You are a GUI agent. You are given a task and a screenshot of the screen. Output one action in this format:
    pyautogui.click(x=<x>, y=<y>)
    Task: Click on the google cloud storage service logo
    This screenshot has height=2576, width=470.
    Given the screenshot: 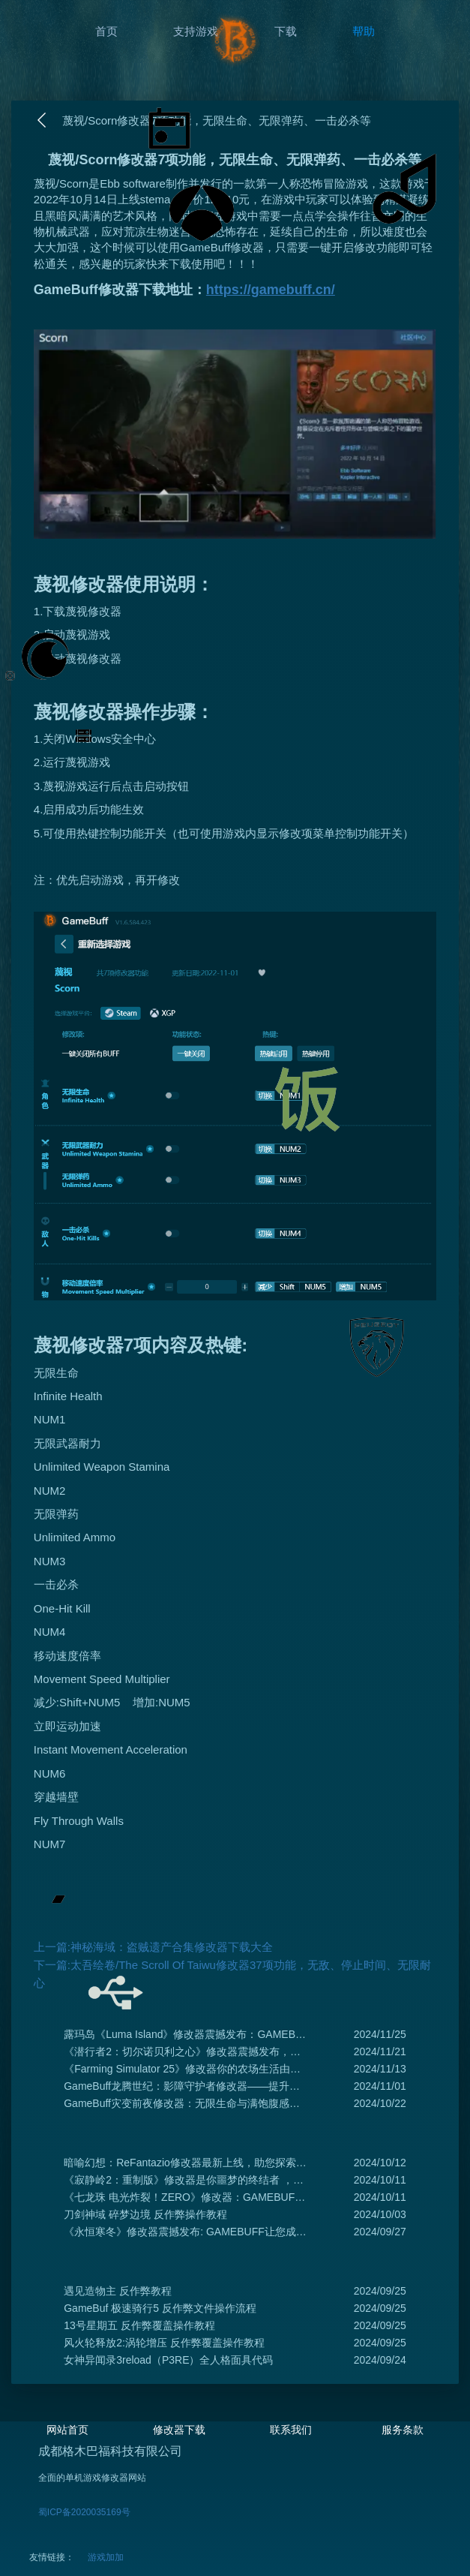 What is the action you would take?
    pyautogui.click(x=83, y=735)
    